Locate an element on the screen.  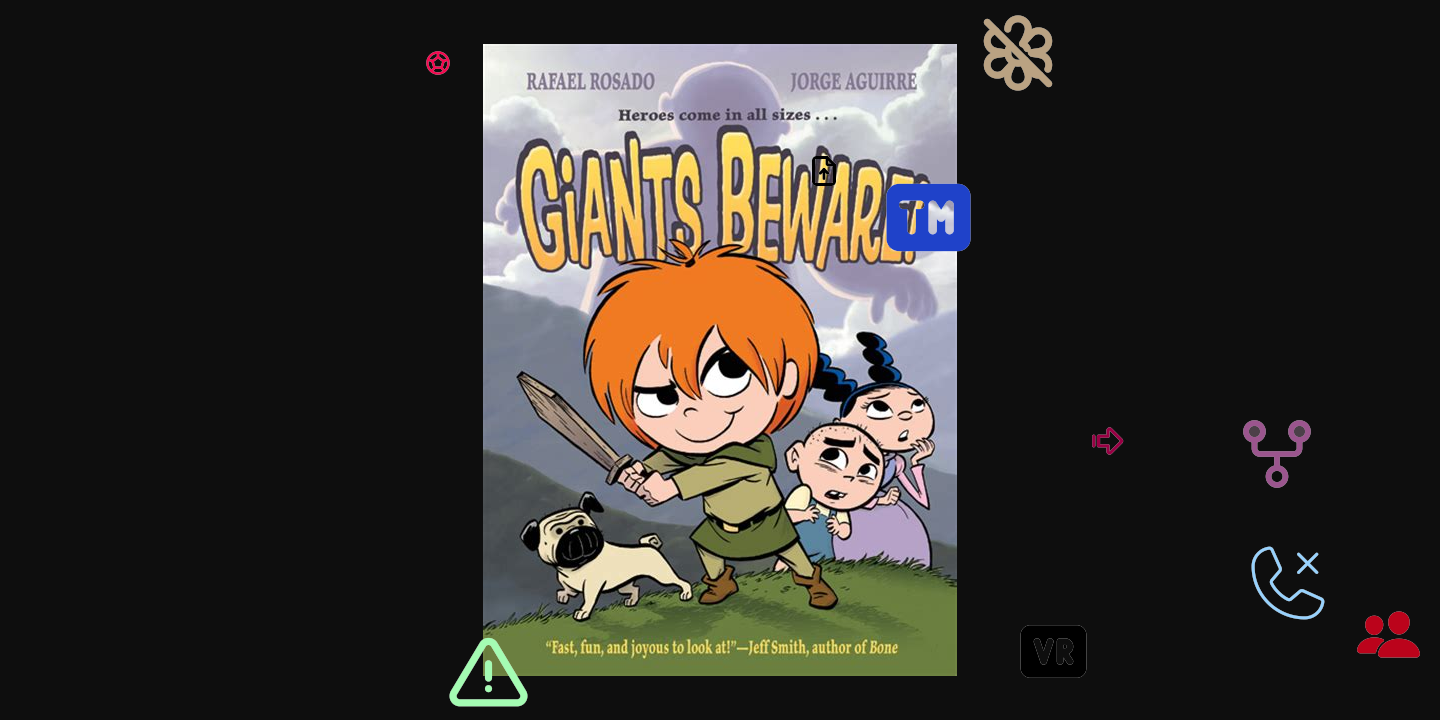
view contacts or friends list is located at coordinates (1388, 634).